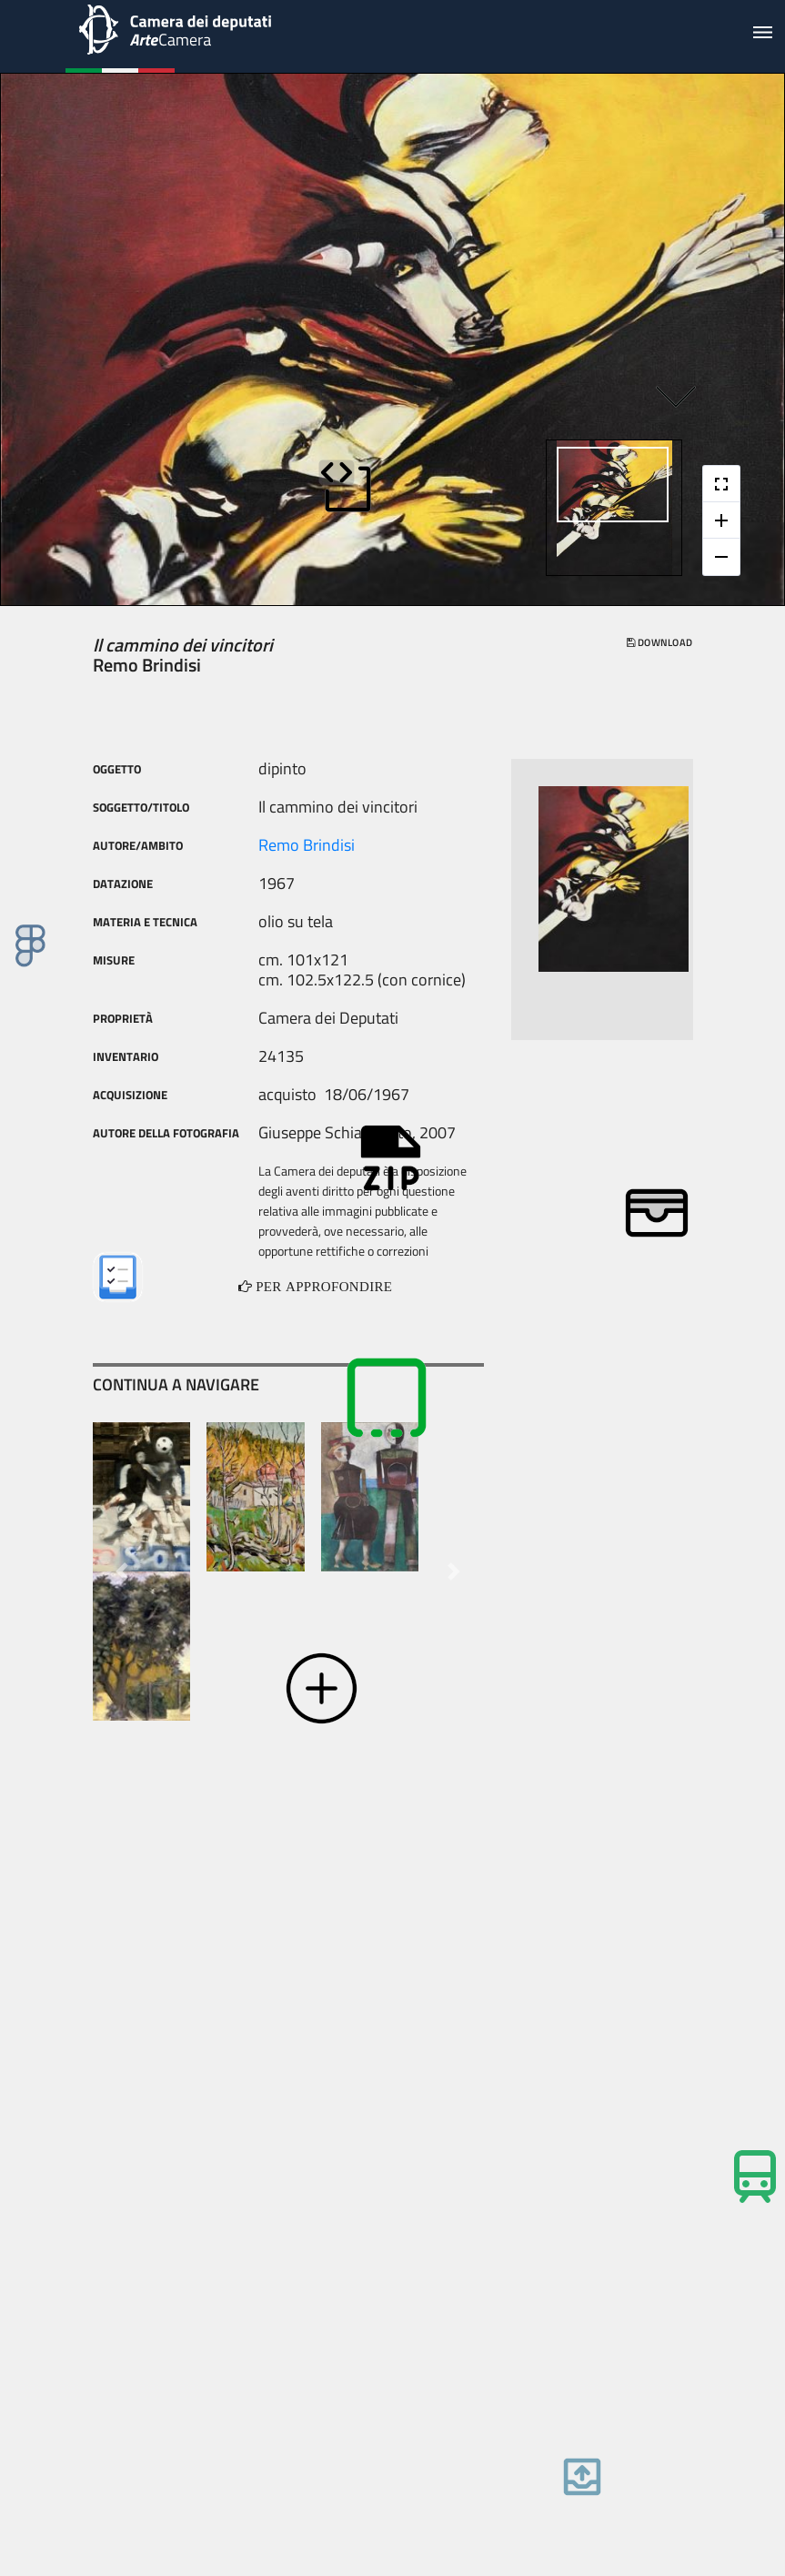  What do you see at coordinates (582, 2477) in the screenshot?
I see `upload file to inbox or tray` at bounding box center [582, 2477].